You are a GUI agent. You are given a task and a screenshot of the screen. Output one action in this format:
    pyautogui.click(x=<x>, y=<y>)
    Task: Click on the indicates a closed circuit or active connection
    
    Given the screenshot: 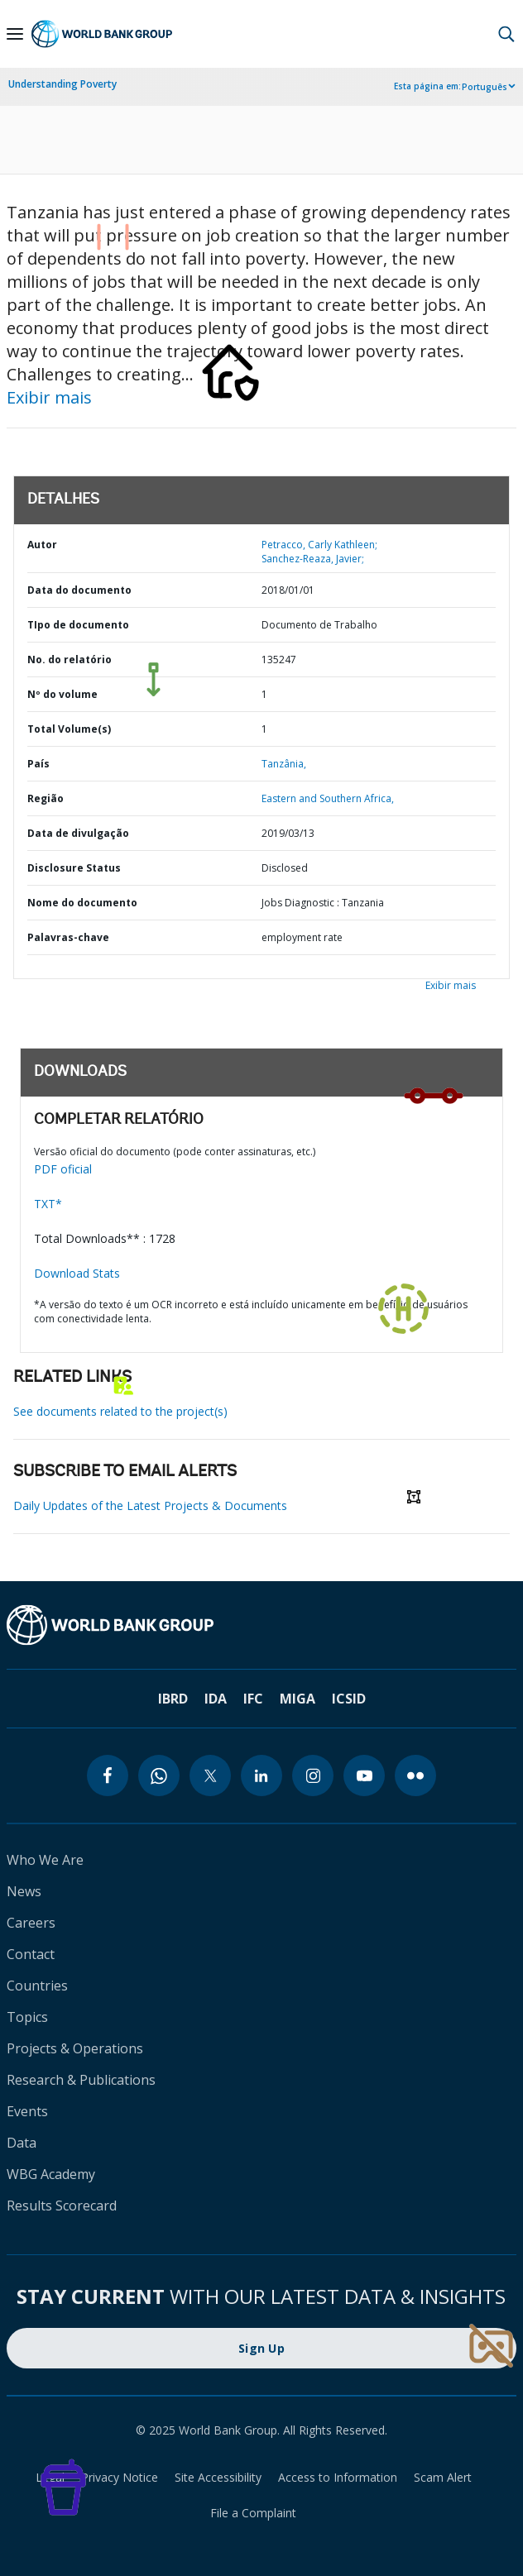 What is the action you would take?
    pyautogui.click(x=434, y=1096)
    